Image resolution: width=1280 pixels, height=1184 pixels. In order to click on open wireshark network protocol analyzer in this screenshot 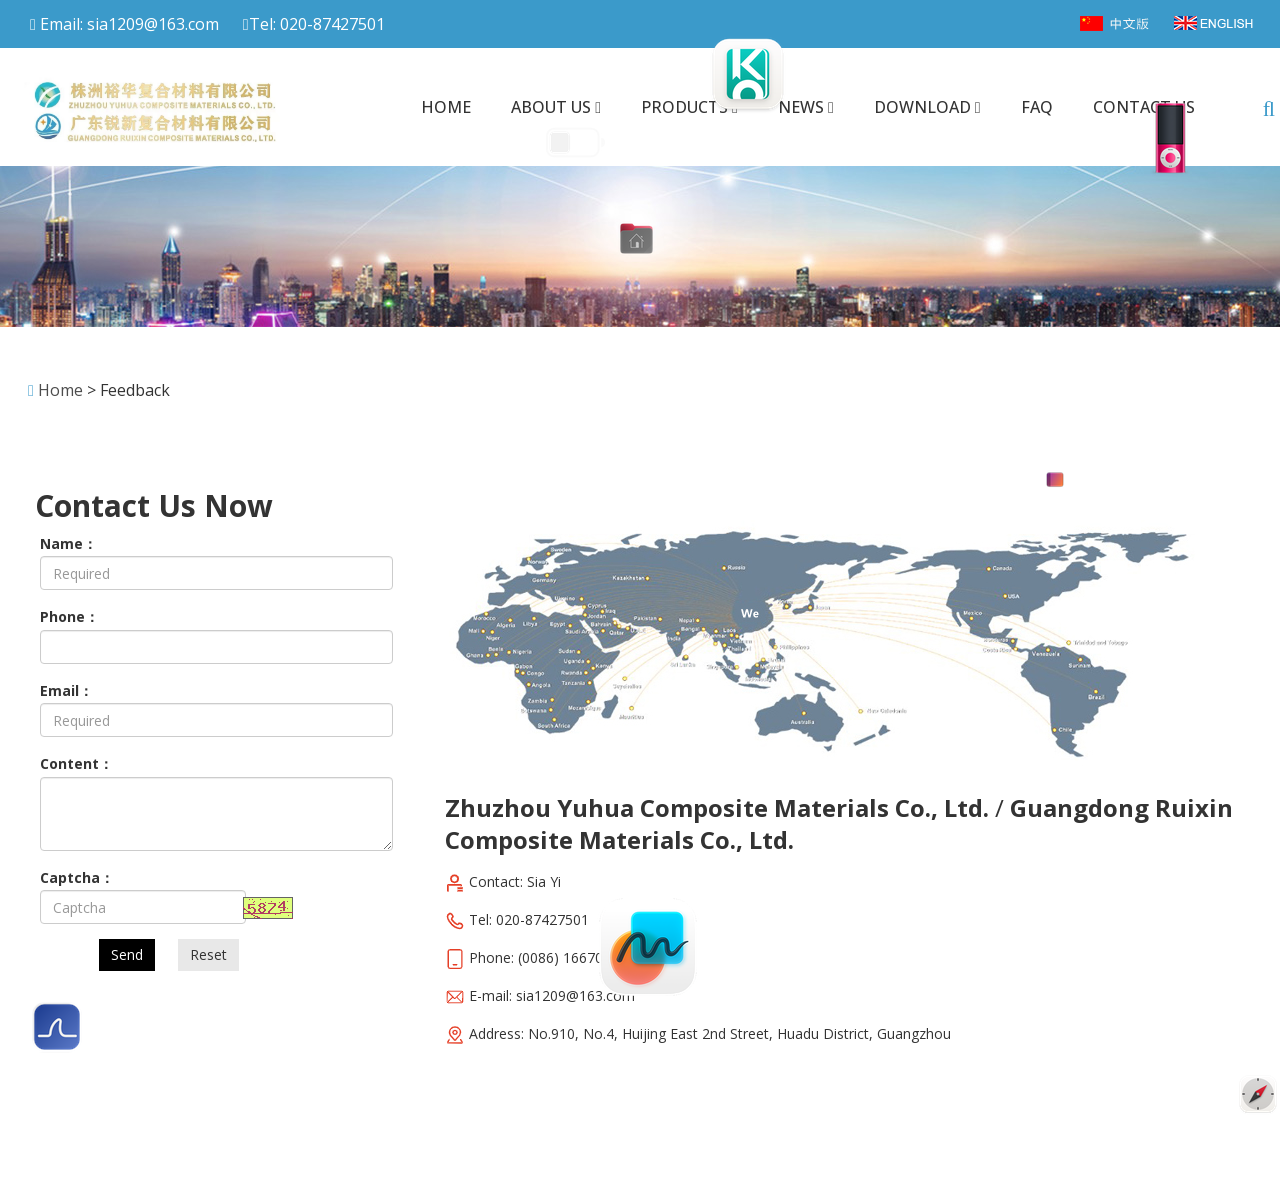, I will do `click(57, 1027)`.